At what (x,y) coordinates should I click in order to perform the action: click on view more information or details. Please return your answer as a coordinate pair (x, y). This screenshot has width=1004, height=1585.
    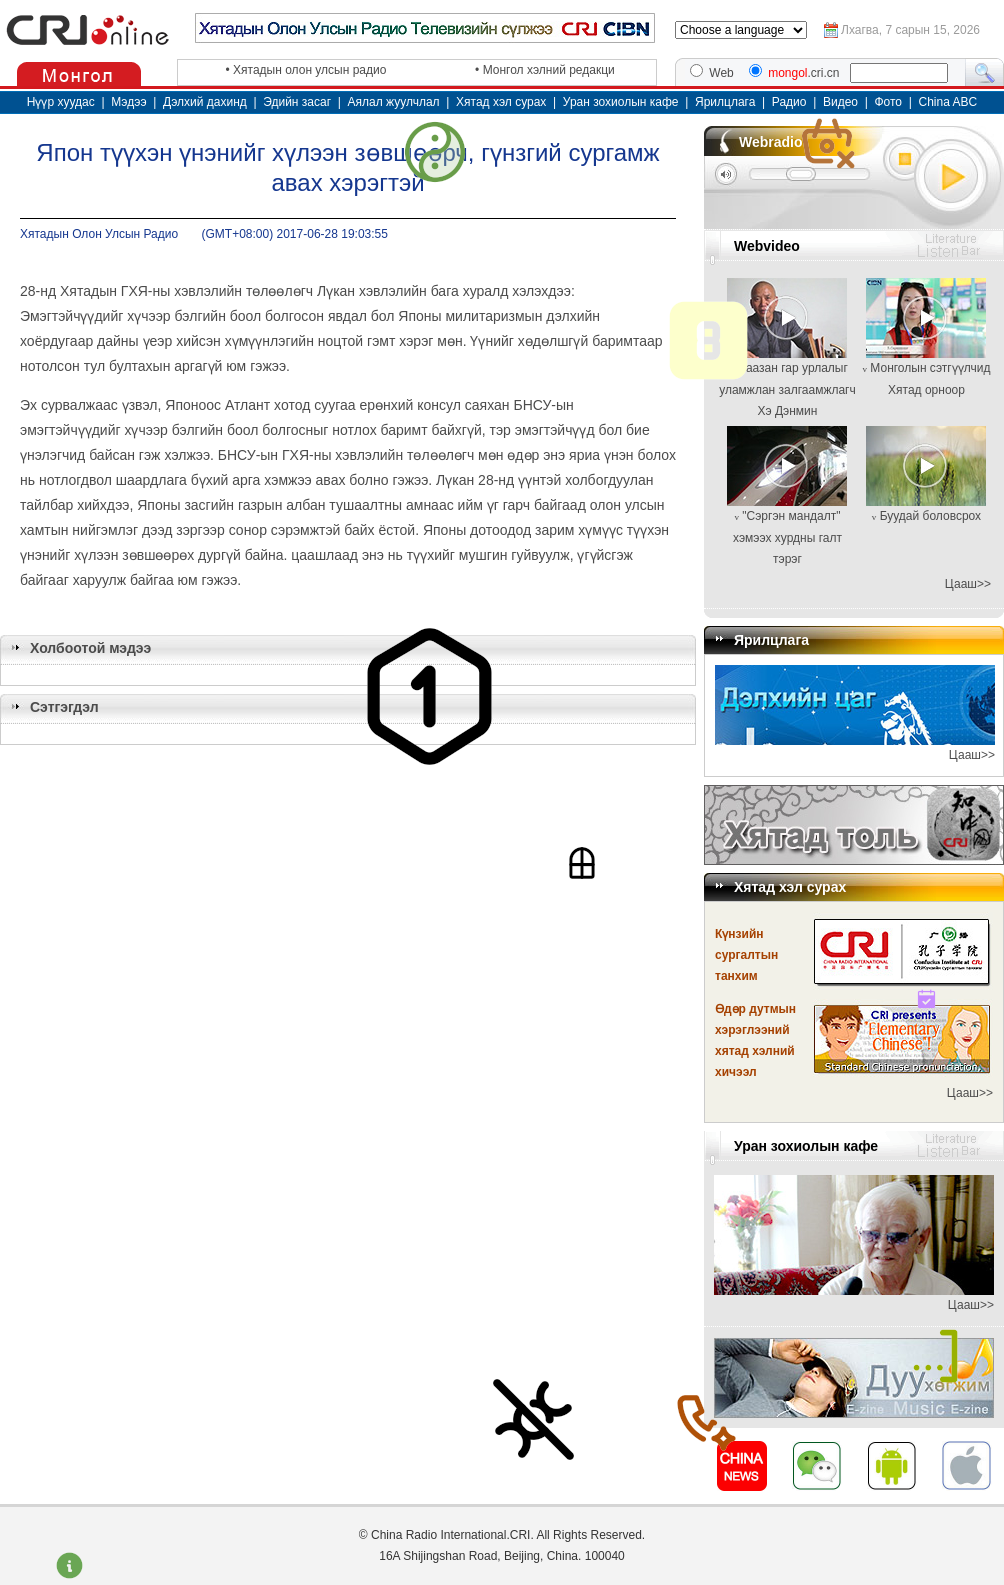
    Looking at the image, I should click on (69, 1565).